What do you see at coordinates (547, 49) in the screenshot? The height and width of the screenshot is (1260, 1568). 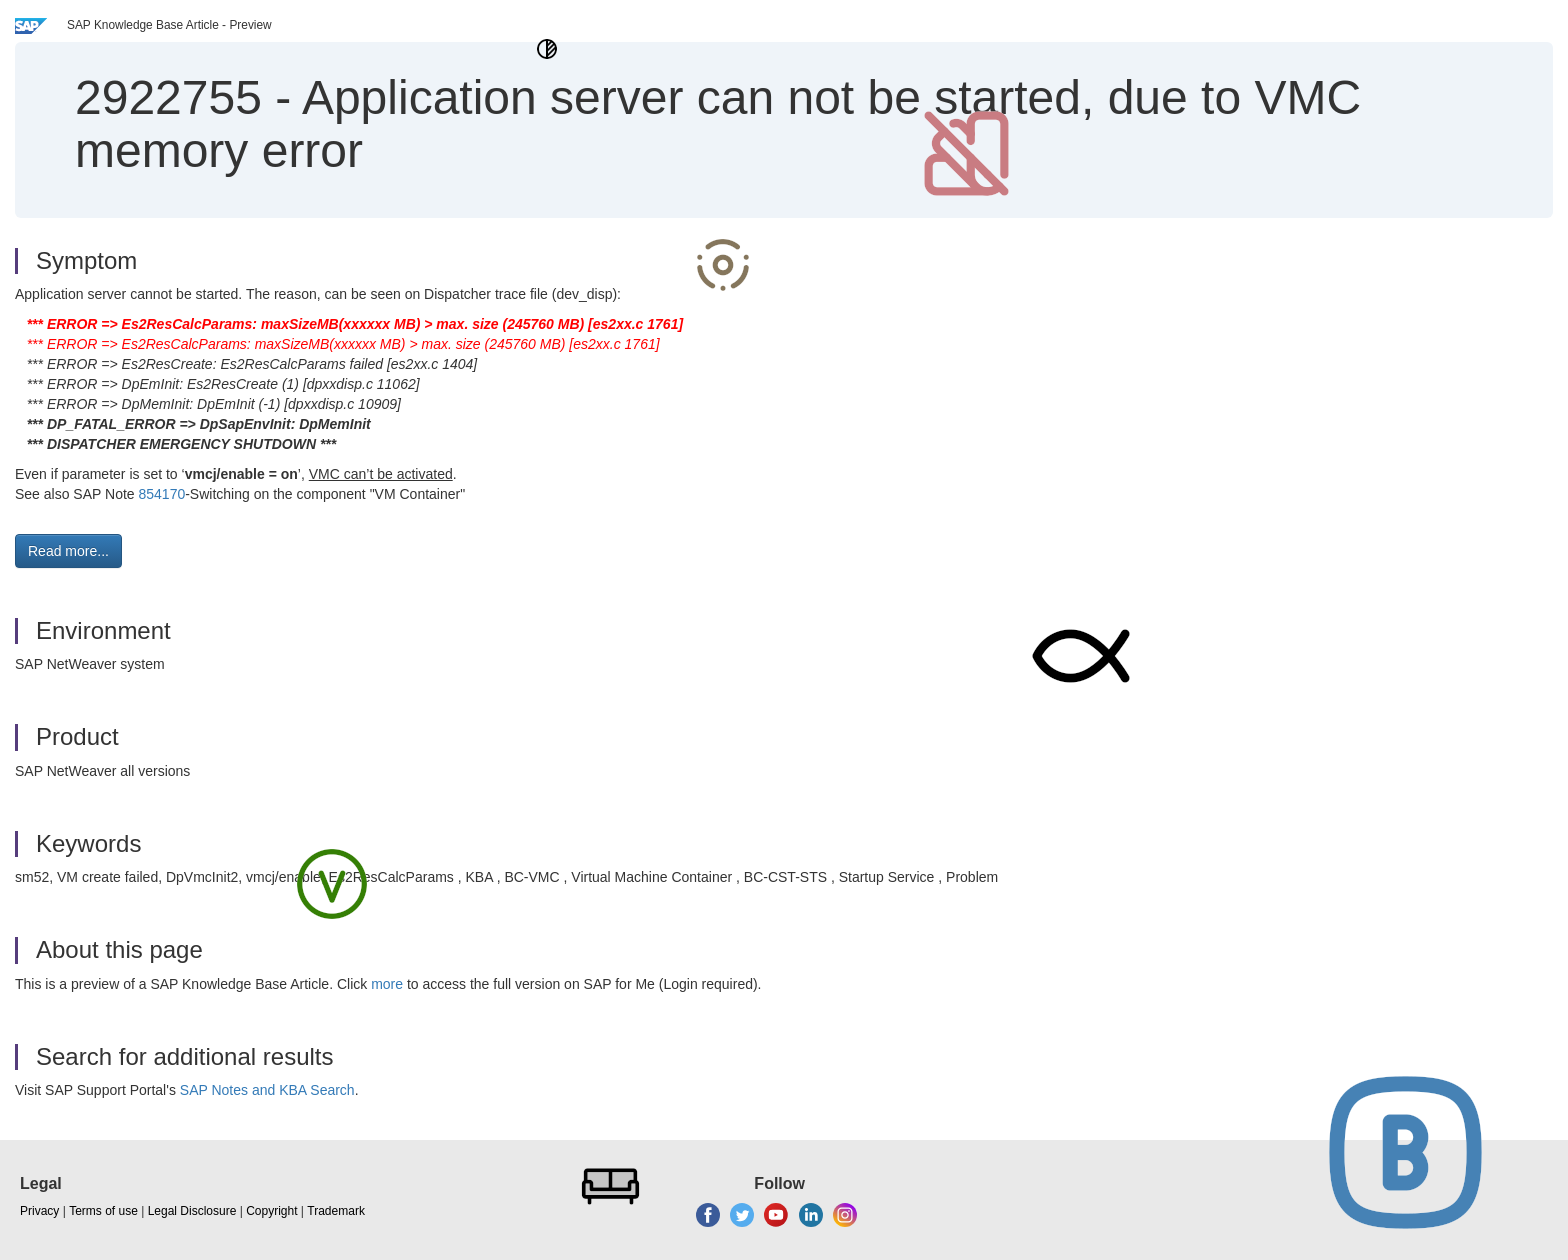 I see `adjust display contrast settings` at bounding box center [547, 49].